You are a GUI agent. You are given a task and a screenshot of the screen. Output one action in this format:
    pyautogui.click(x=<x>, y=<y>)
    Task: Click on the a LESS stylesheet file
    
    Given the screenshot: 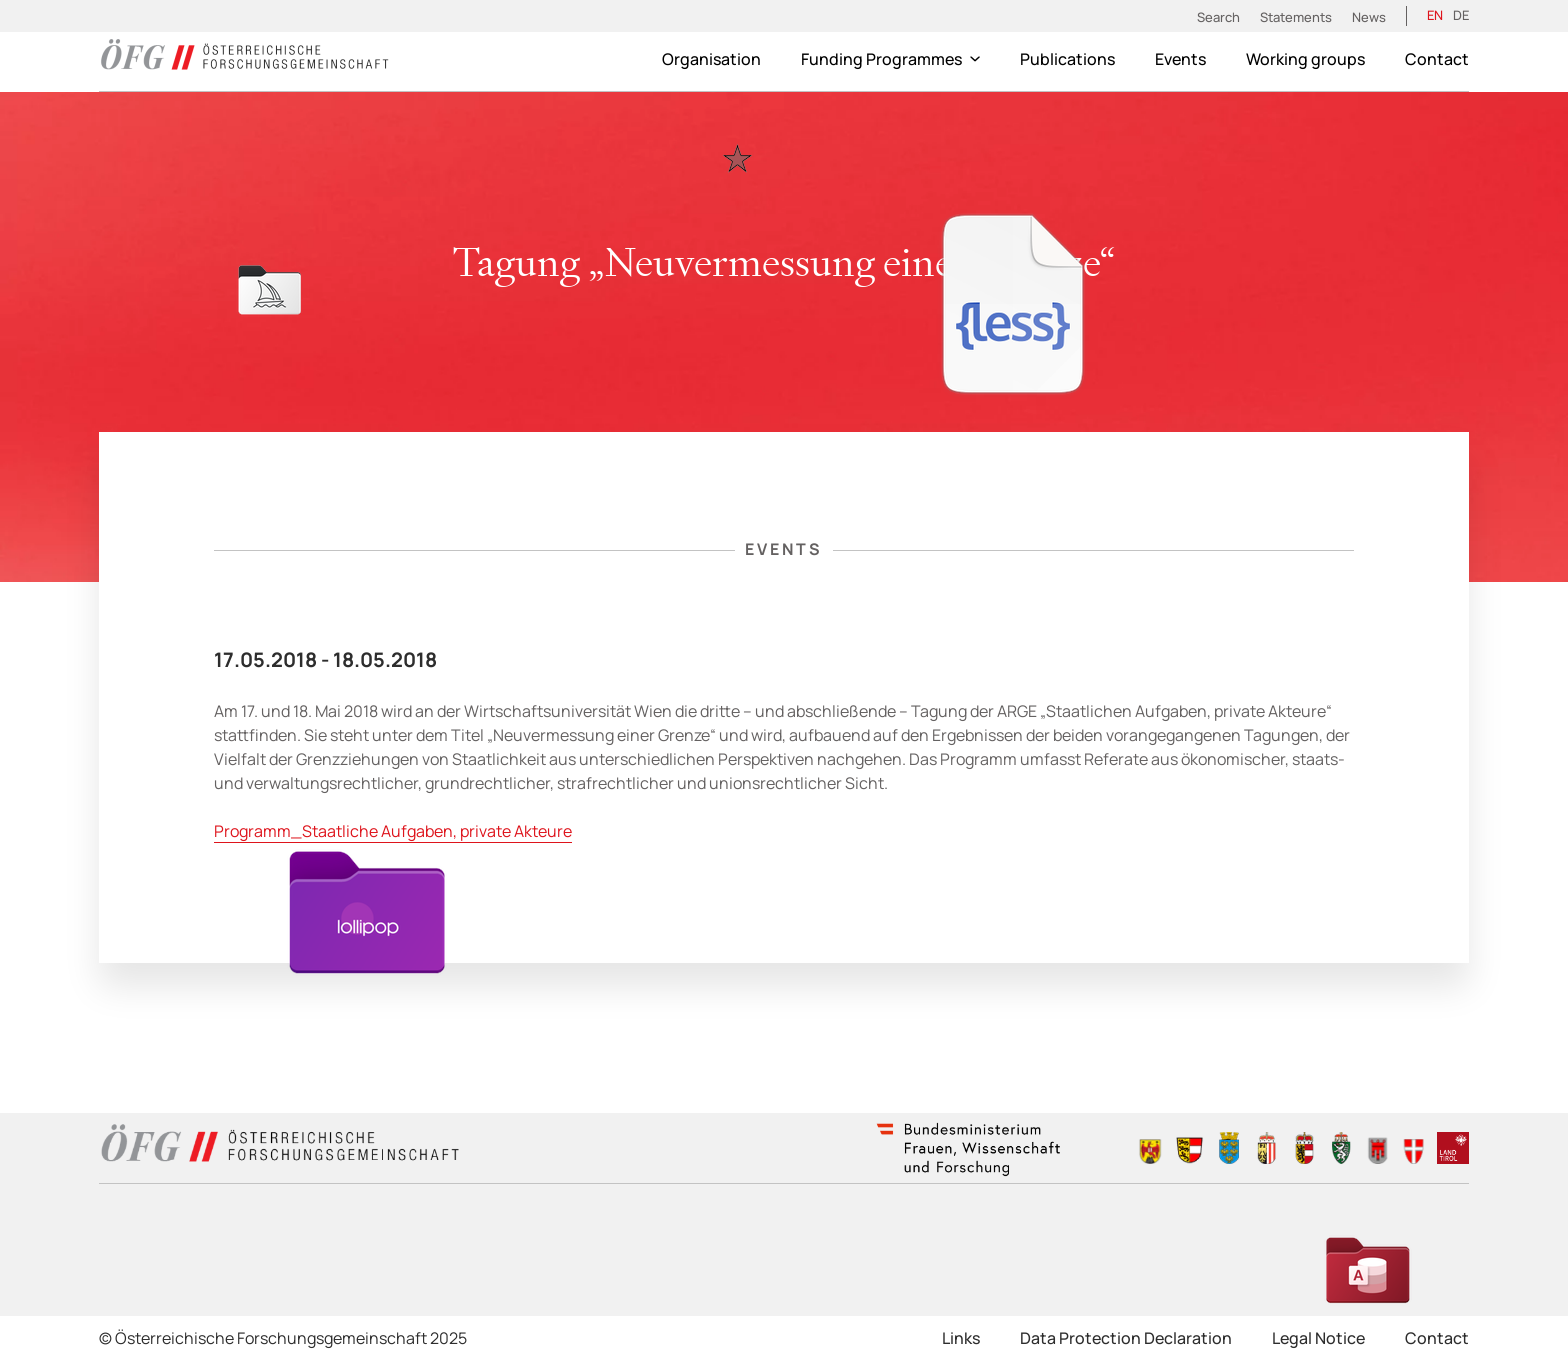 What is the action you would take?
    pyautogui.click(x=1013, y=304)
    